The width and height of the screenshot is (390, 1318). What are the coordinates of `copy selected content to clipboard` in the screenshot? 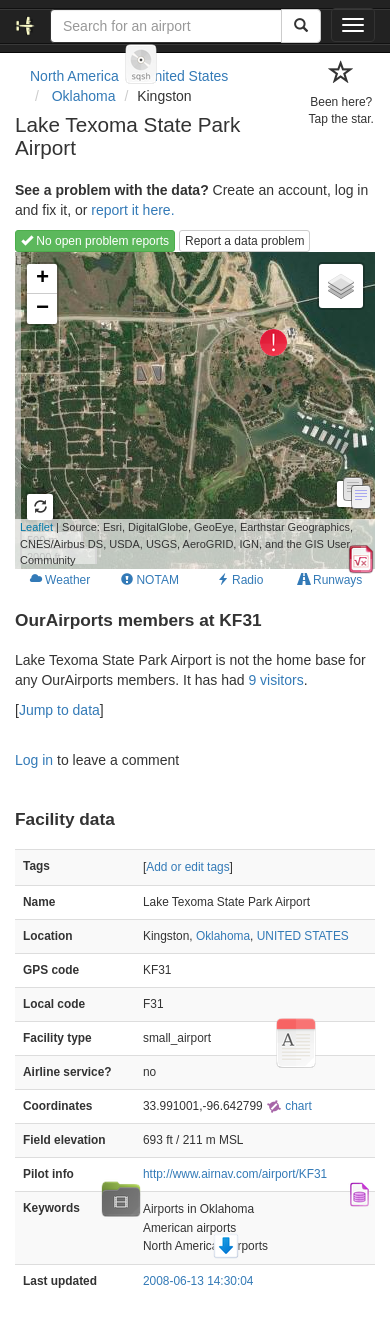 It's located at (357, 493).